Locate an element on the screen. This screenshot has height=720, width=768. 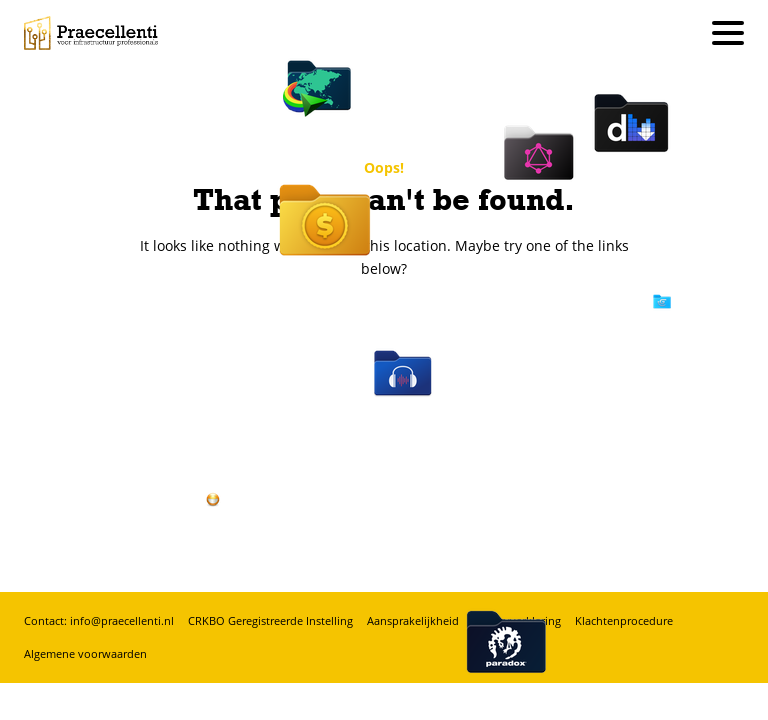
open folder containing financial documents is located at coordinates (324, 222).